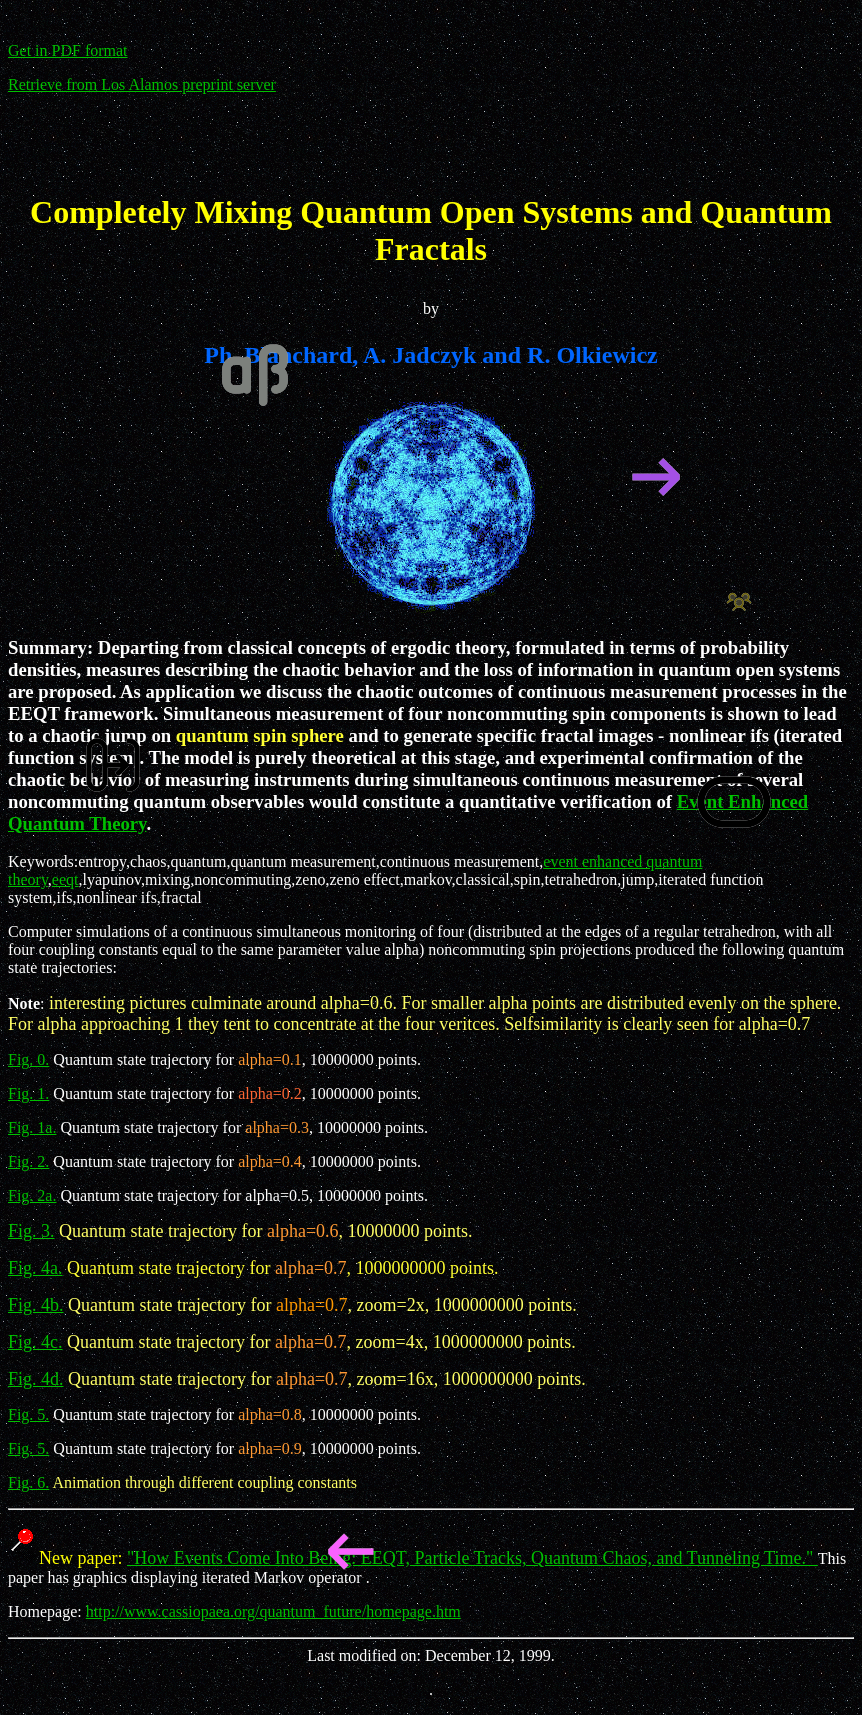 The image size is (862, 1715). I want to click on switch to greek alphabet input, so click(255, 369).